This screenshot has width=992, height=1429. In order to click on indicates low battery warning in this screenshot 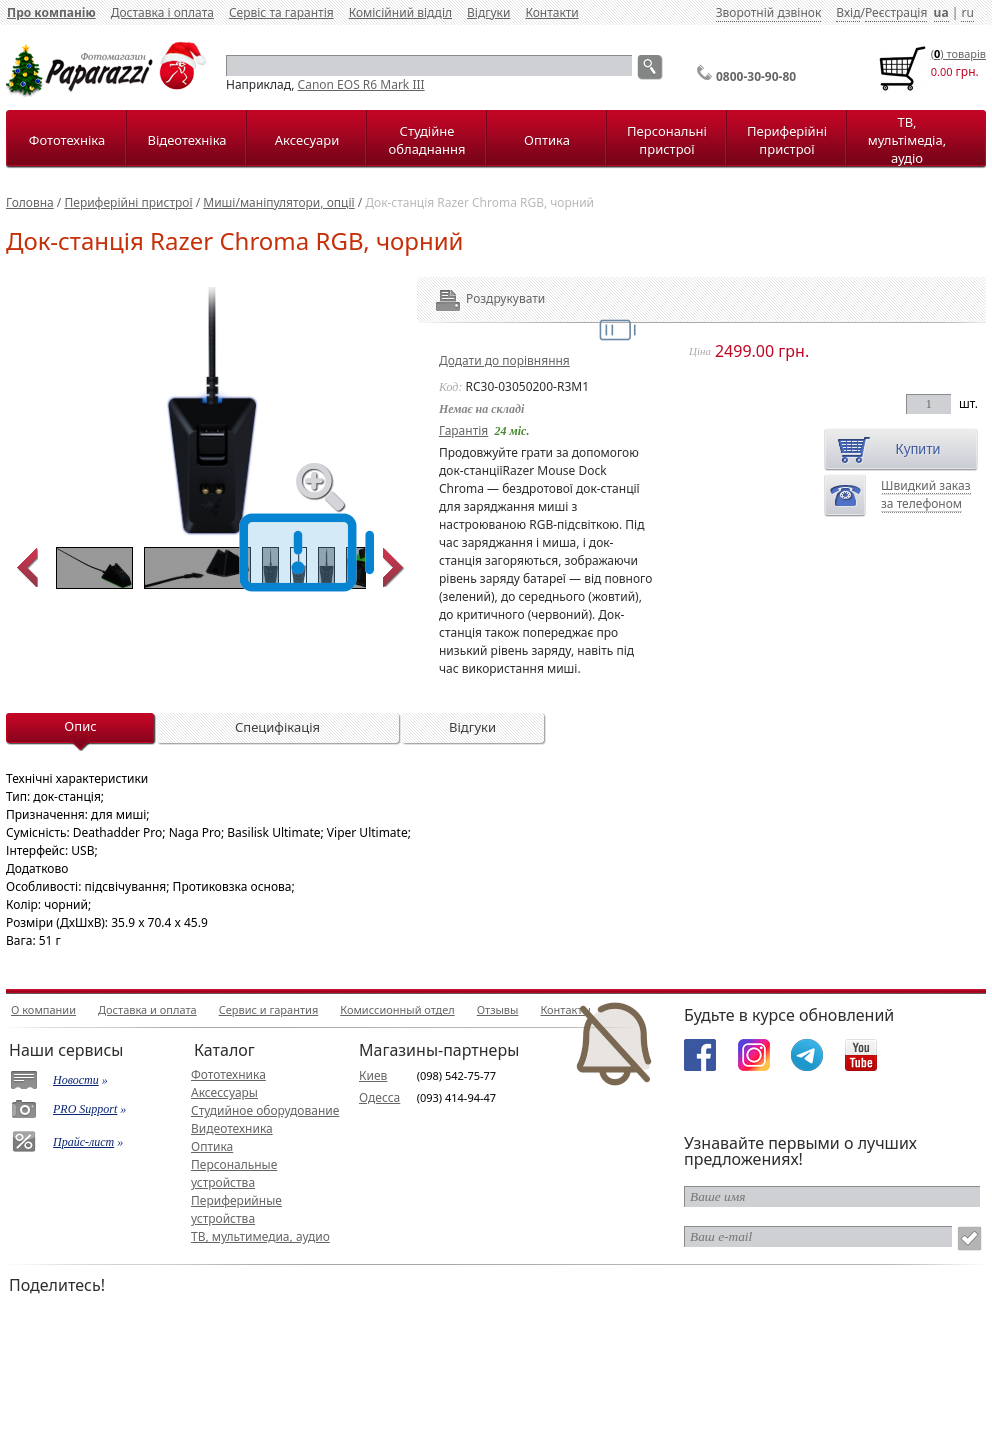, I will do `click(304, 552)`.